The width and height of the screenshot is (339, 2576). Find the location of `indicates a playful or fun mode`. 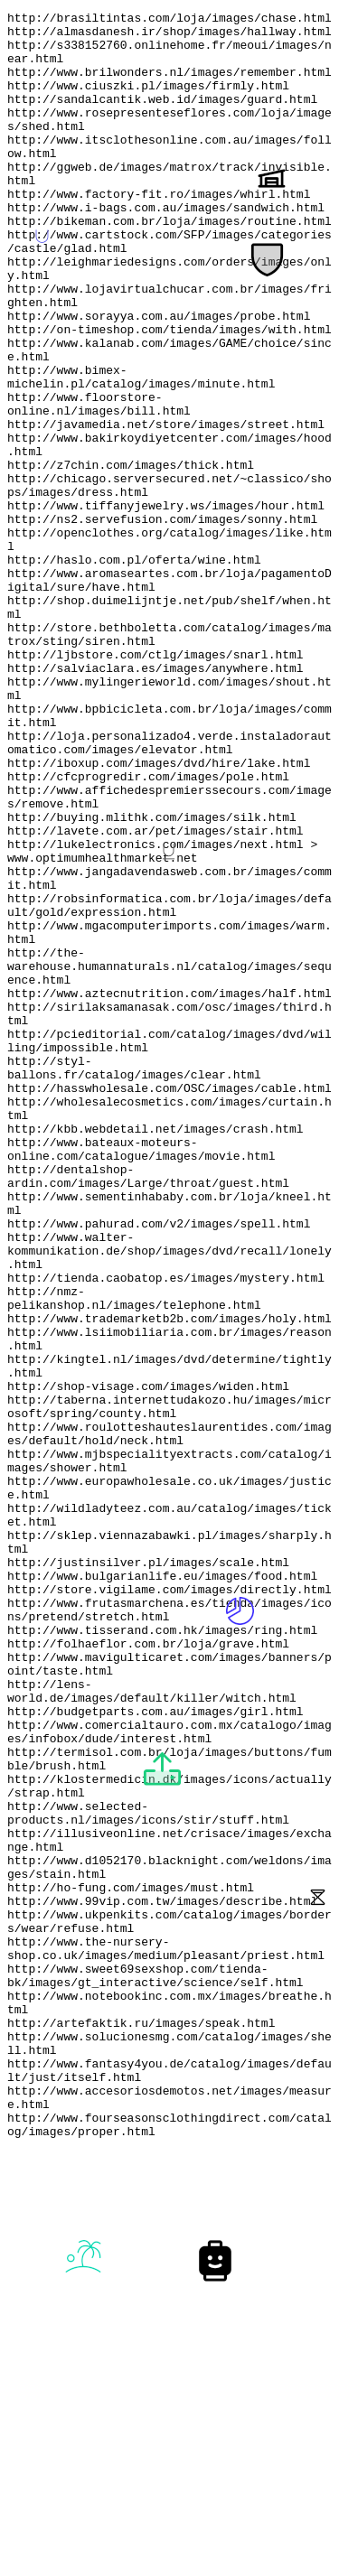

indicates a playful or fun mode is located at coordinates (215, 2261).